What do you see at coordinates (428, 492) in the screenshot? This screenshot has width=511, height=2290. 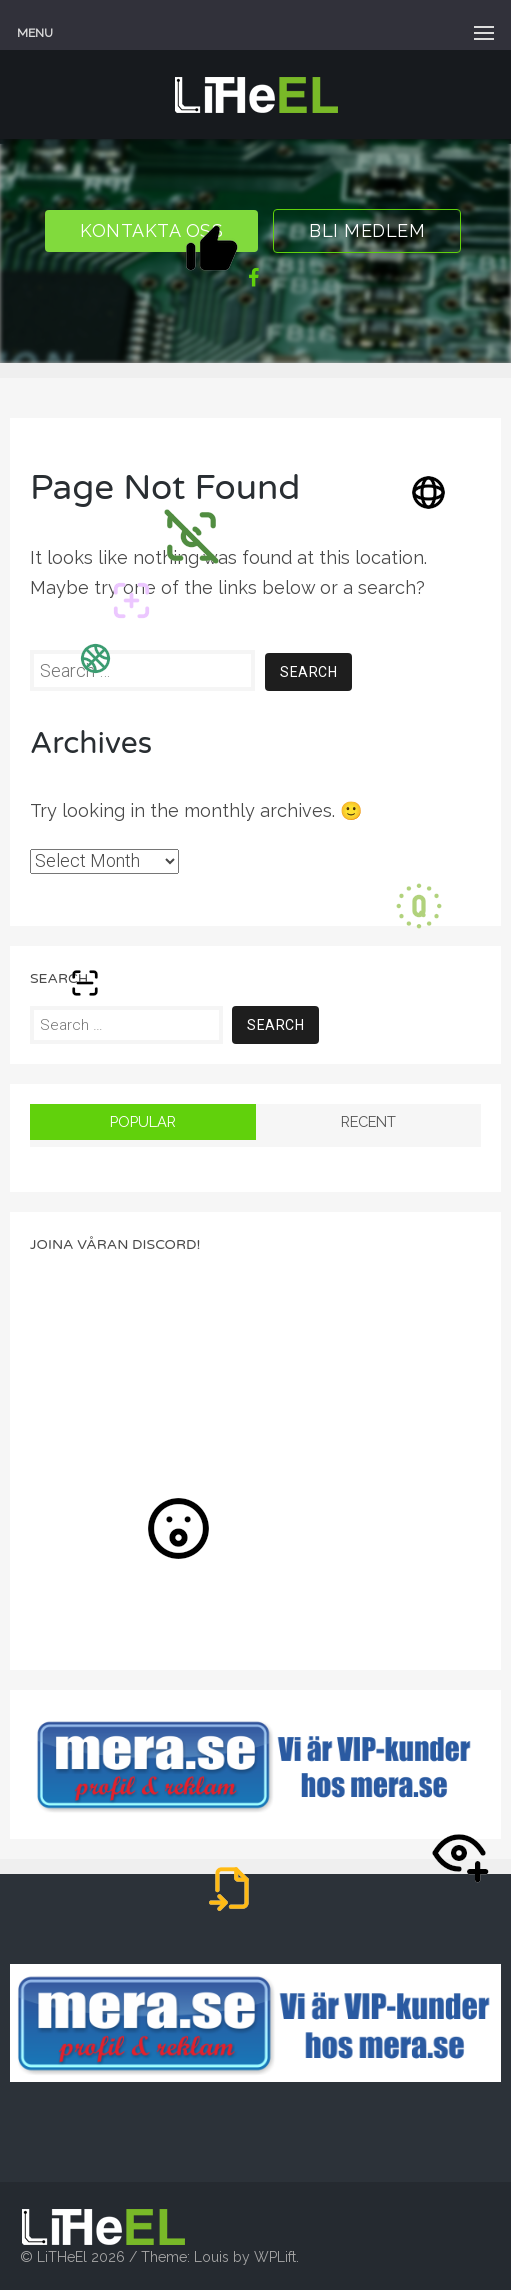 I see `view 360-degree panorama` at bounding box center [428, 492].